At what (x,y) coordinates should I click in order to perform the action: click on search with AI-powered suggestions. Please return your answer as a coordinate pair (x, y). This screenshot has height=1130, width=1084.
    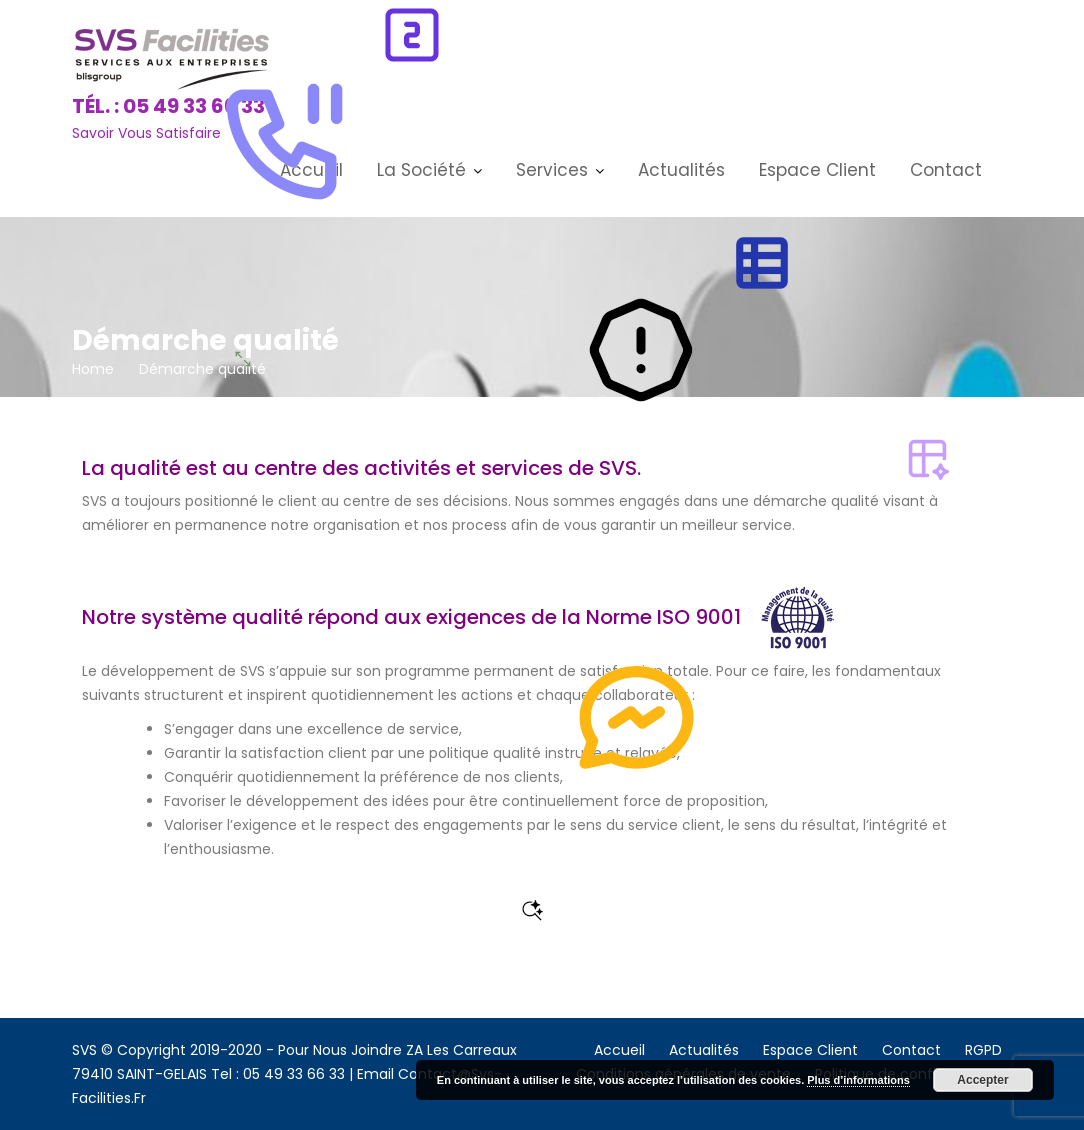
    Looking at the image, I should click on (532, 911).